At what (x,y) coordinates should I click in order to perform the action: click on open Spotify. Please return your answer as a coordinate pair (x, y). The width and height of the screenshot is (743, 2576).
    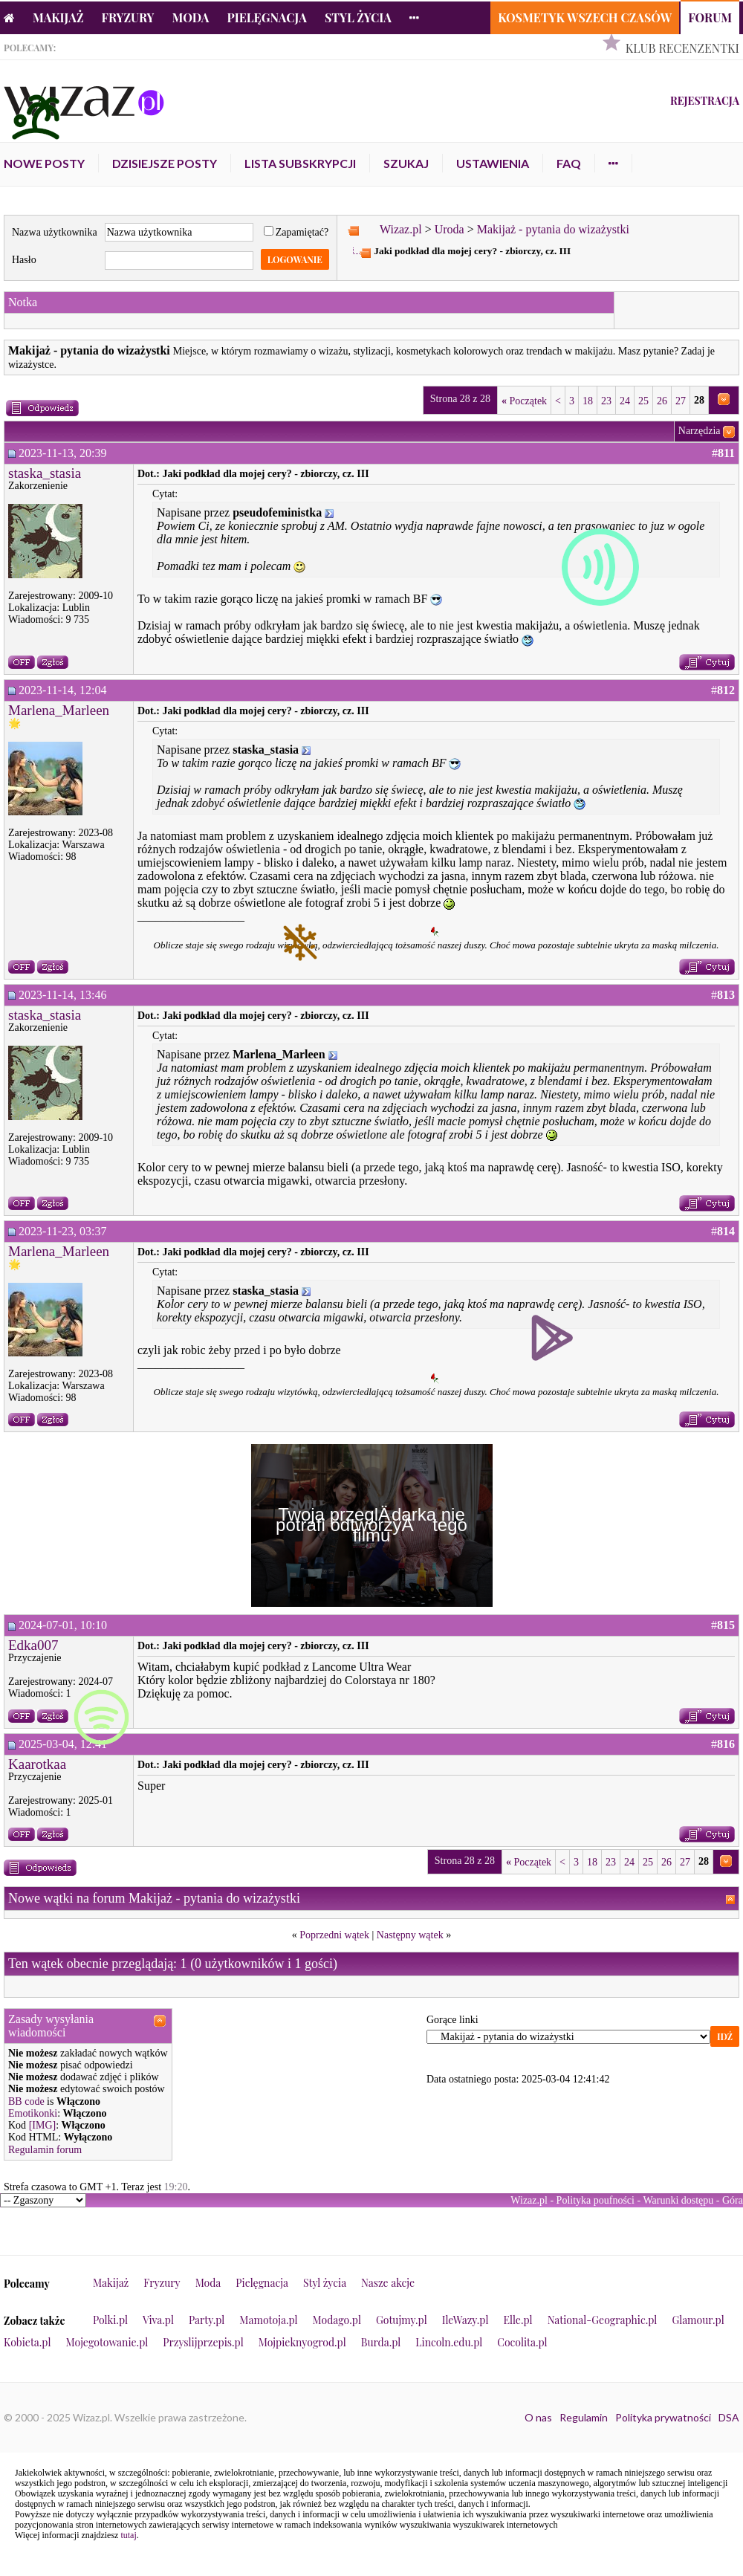
    Looking at the image, I should click on (101, 1717).